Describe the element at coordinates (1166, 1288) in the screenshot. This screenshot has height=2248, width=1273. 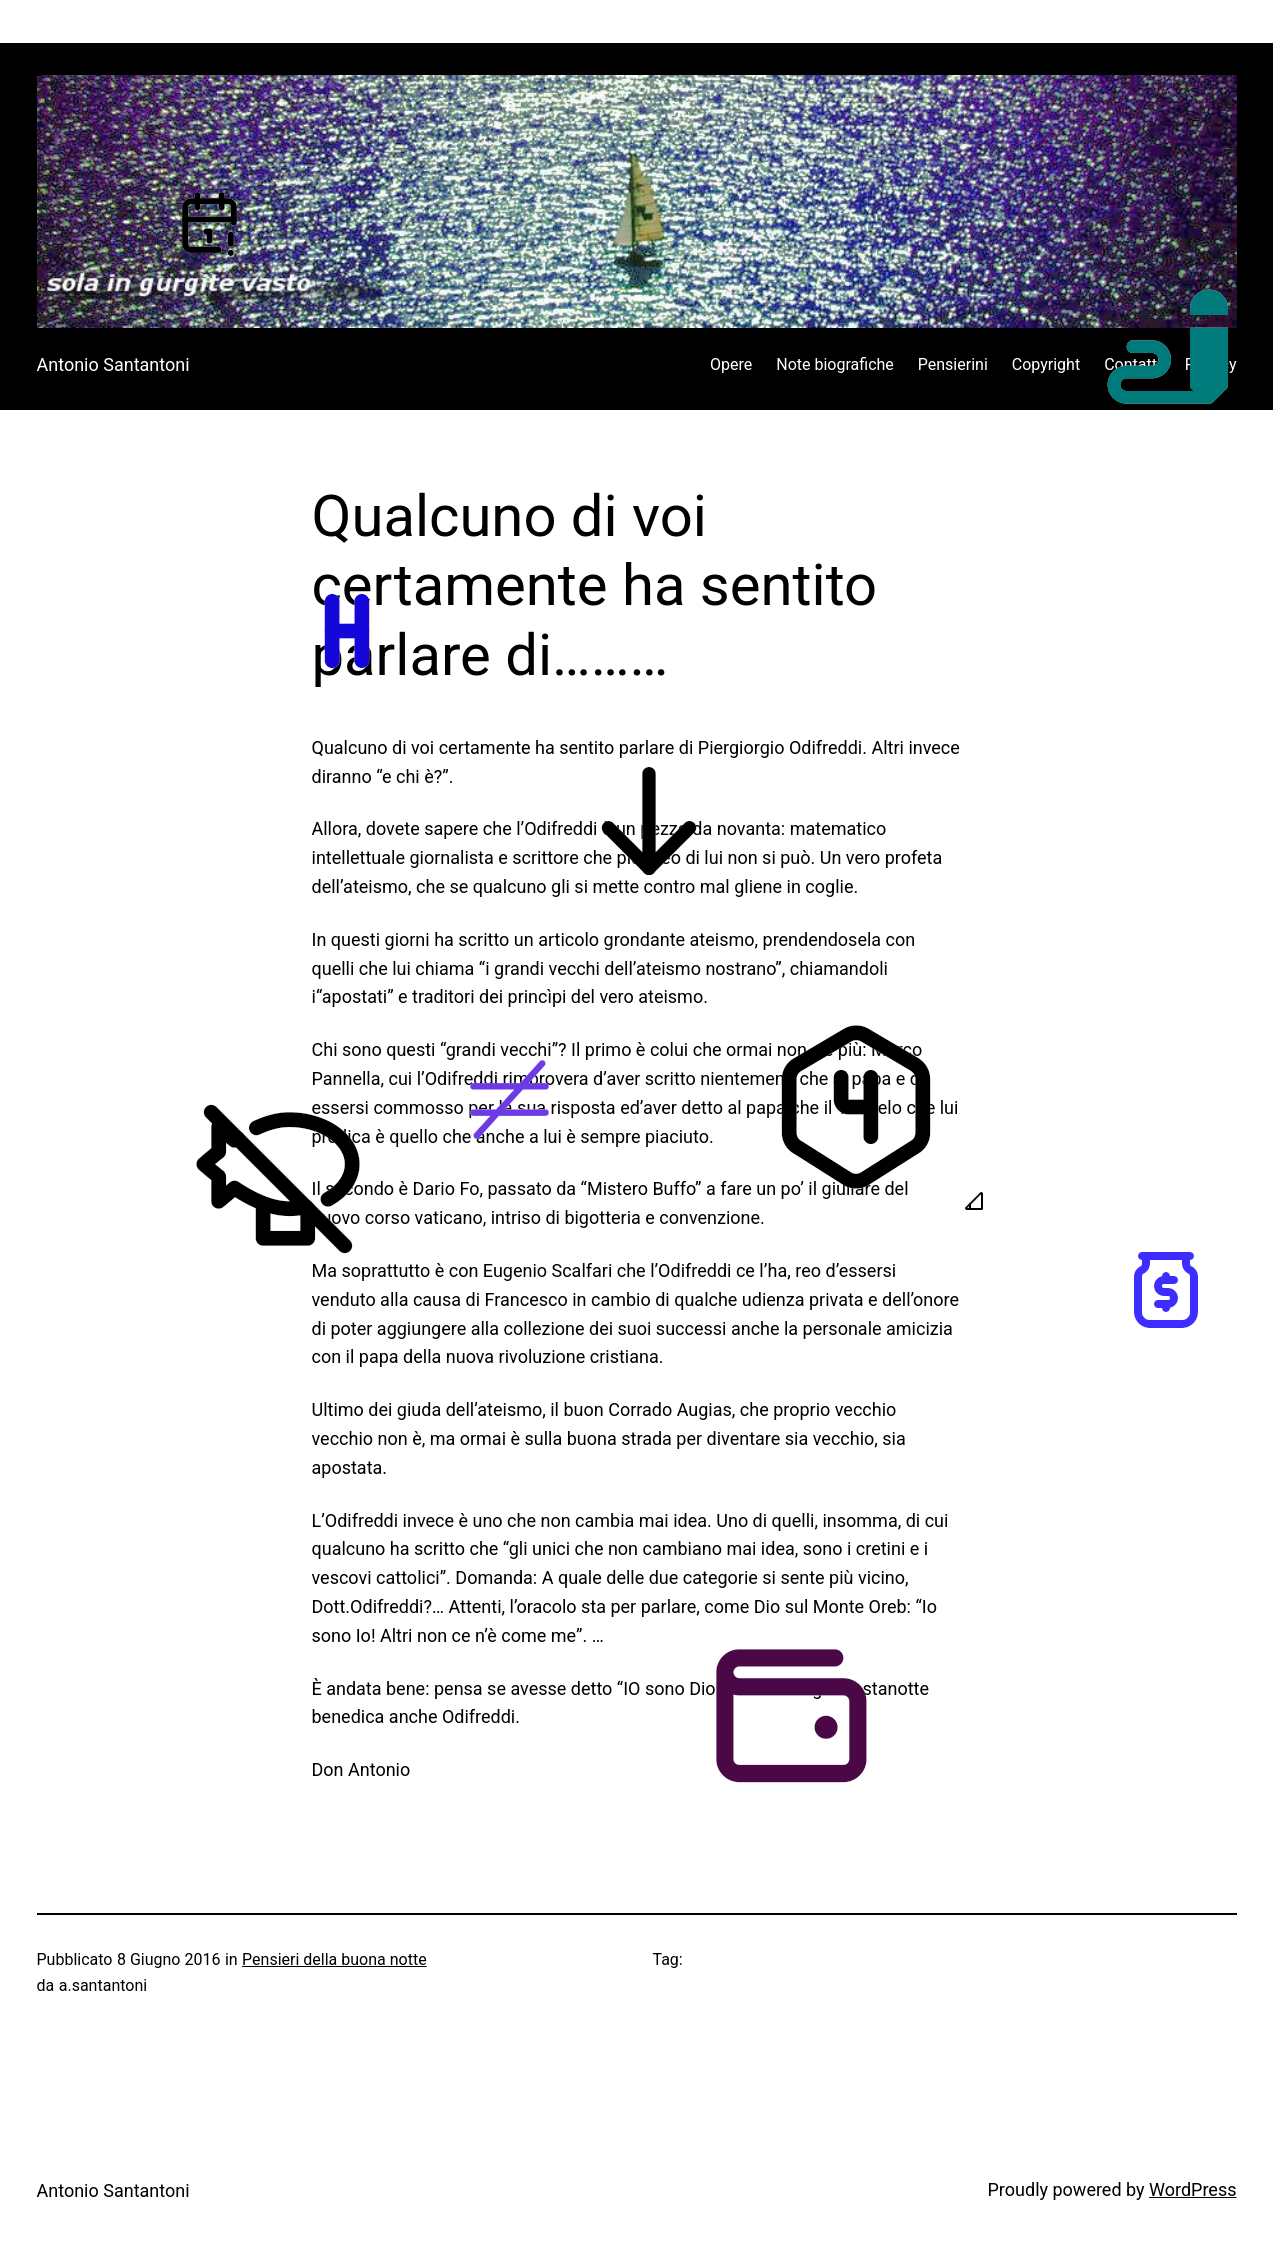
I see `leave a tip or donation` at that location.